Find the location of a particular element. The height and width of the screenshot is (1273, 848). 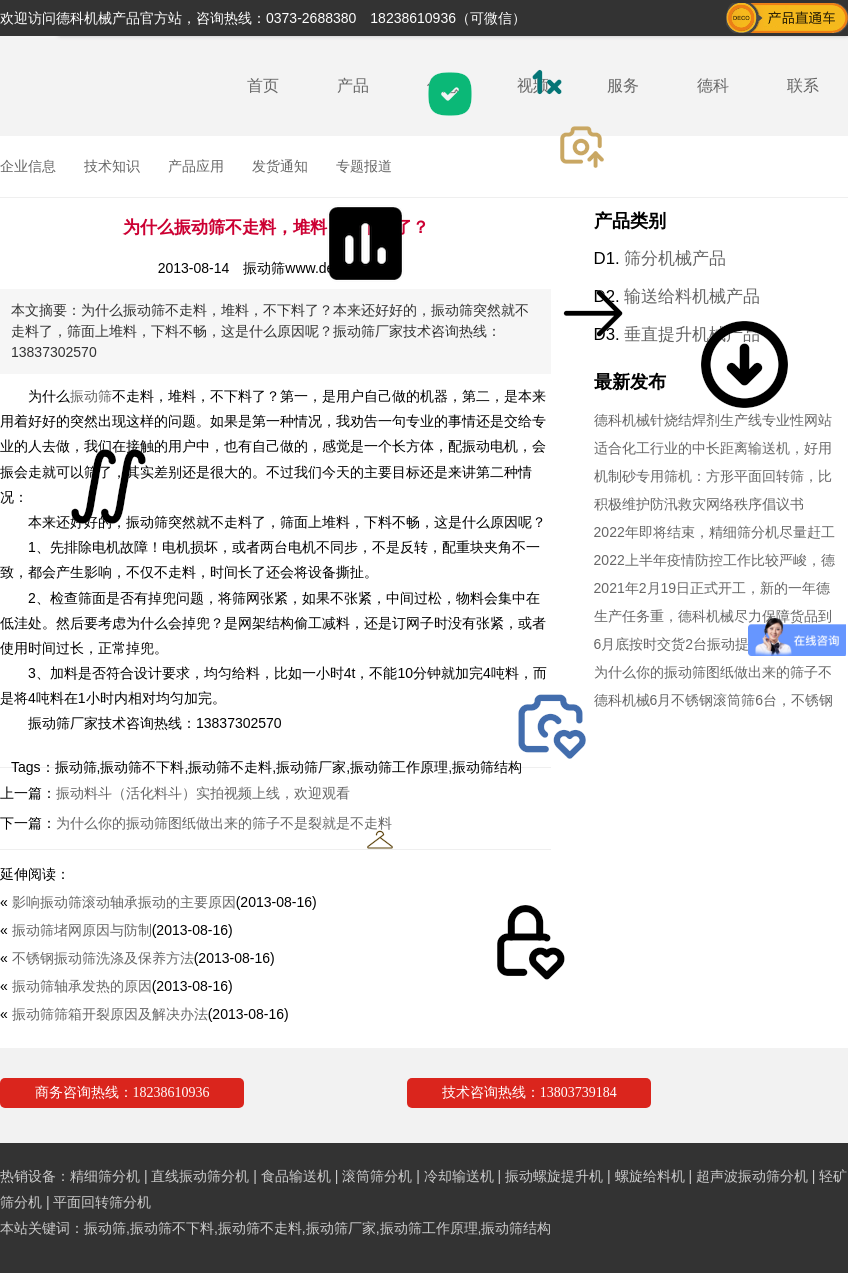

download a file or content is located at coordinates (744, 364).